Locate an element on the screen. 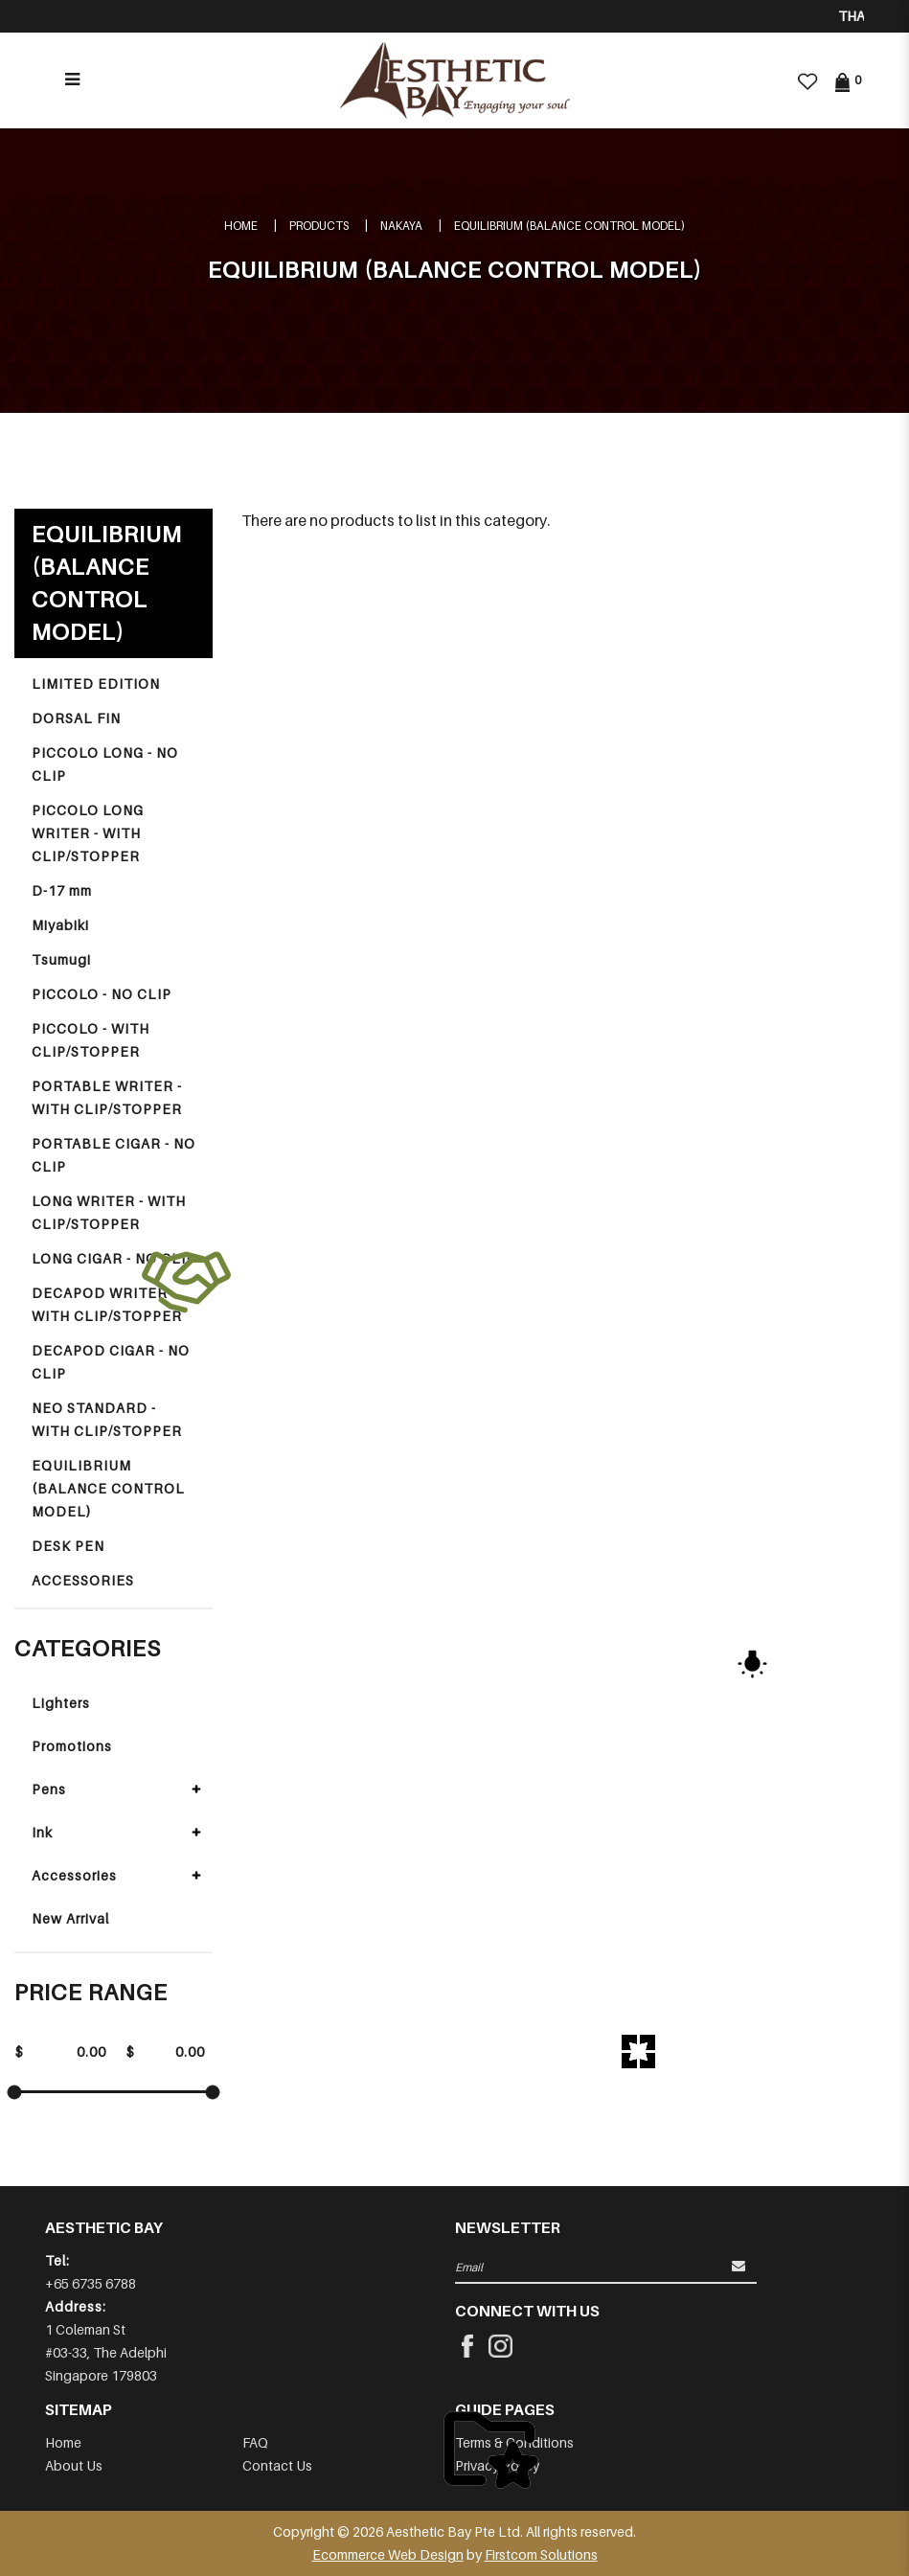 This screenshot has height=2576, width=909. view pages or documents is located at coordinates (638, 2051).